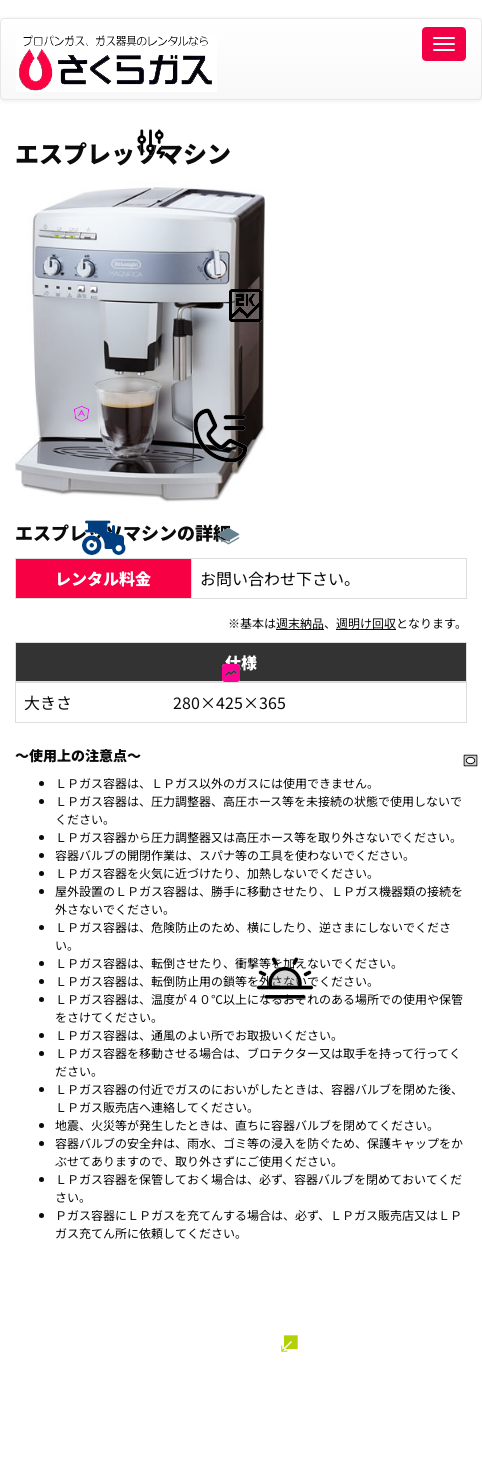  I want to click on collapse or minimize a panel, so click(289, 1343).